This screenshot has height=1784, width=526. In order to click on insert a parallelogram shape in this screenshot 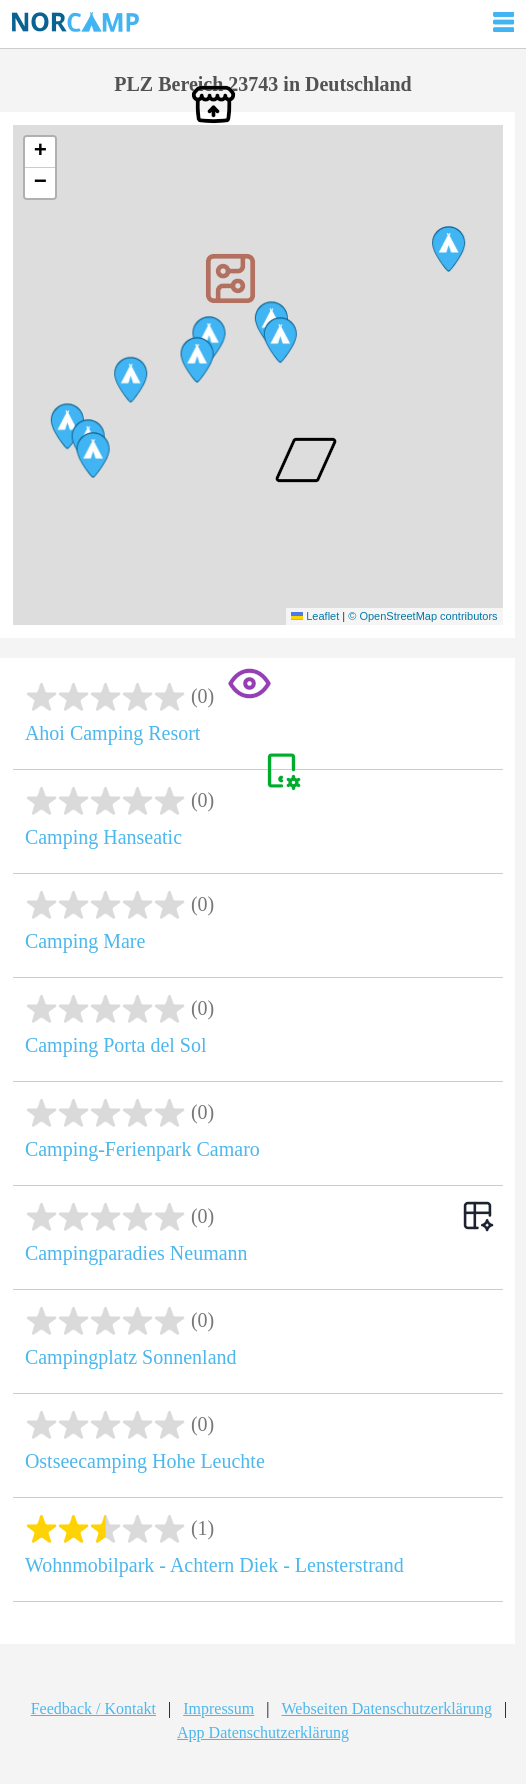, I will do `click(306, 460)`.